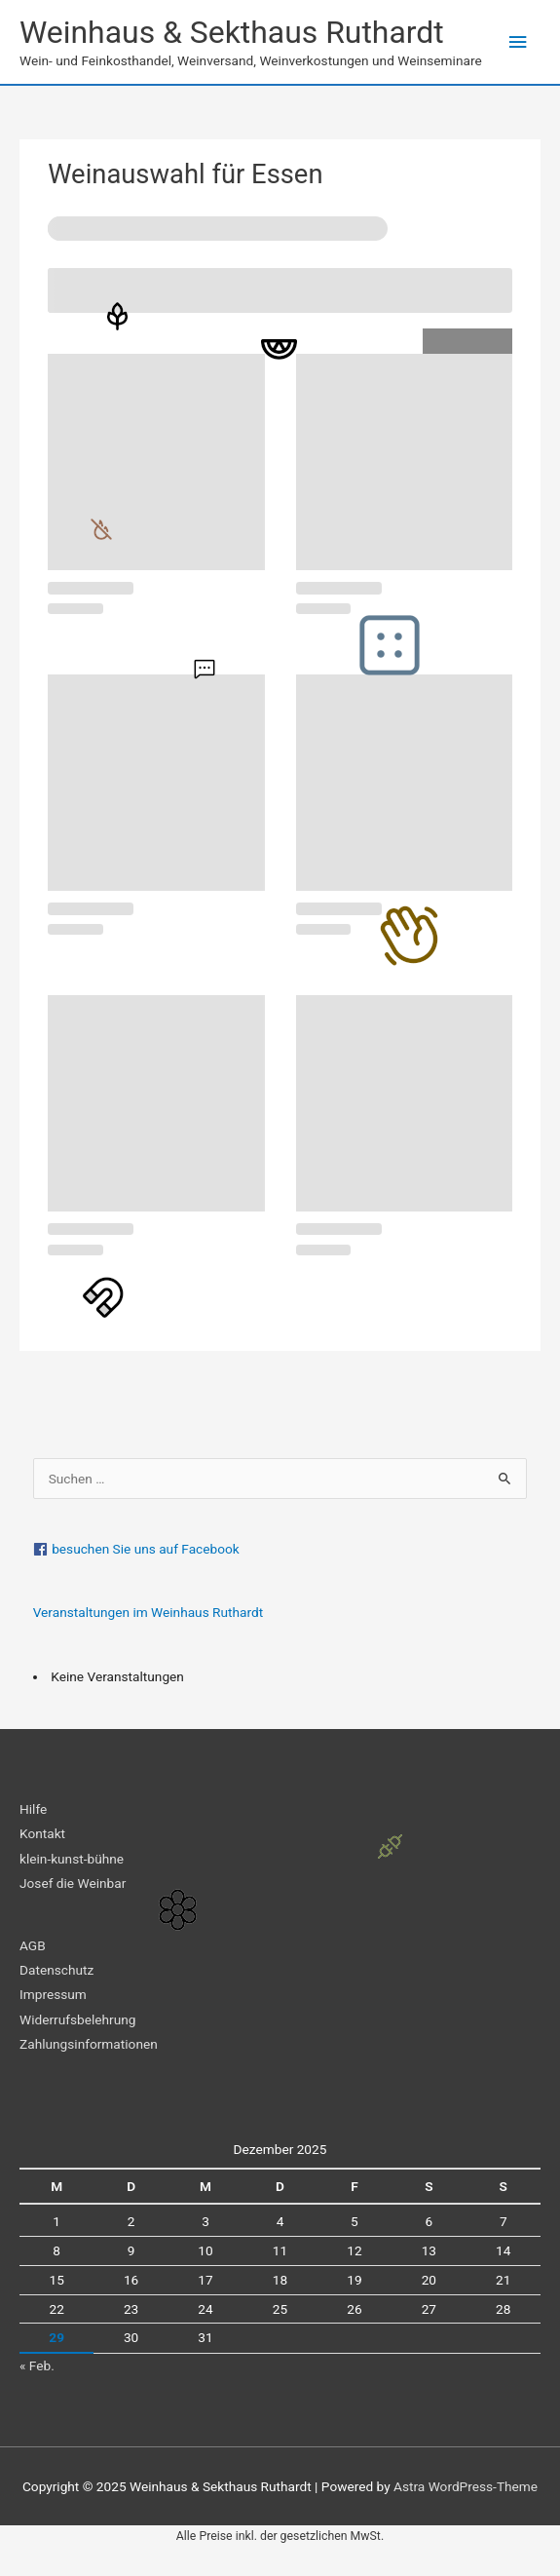  What do you see at coordinates (390, 645) in the screenshot?
I see `roll or randomize with a value of four` at bounding box center [390, 645].